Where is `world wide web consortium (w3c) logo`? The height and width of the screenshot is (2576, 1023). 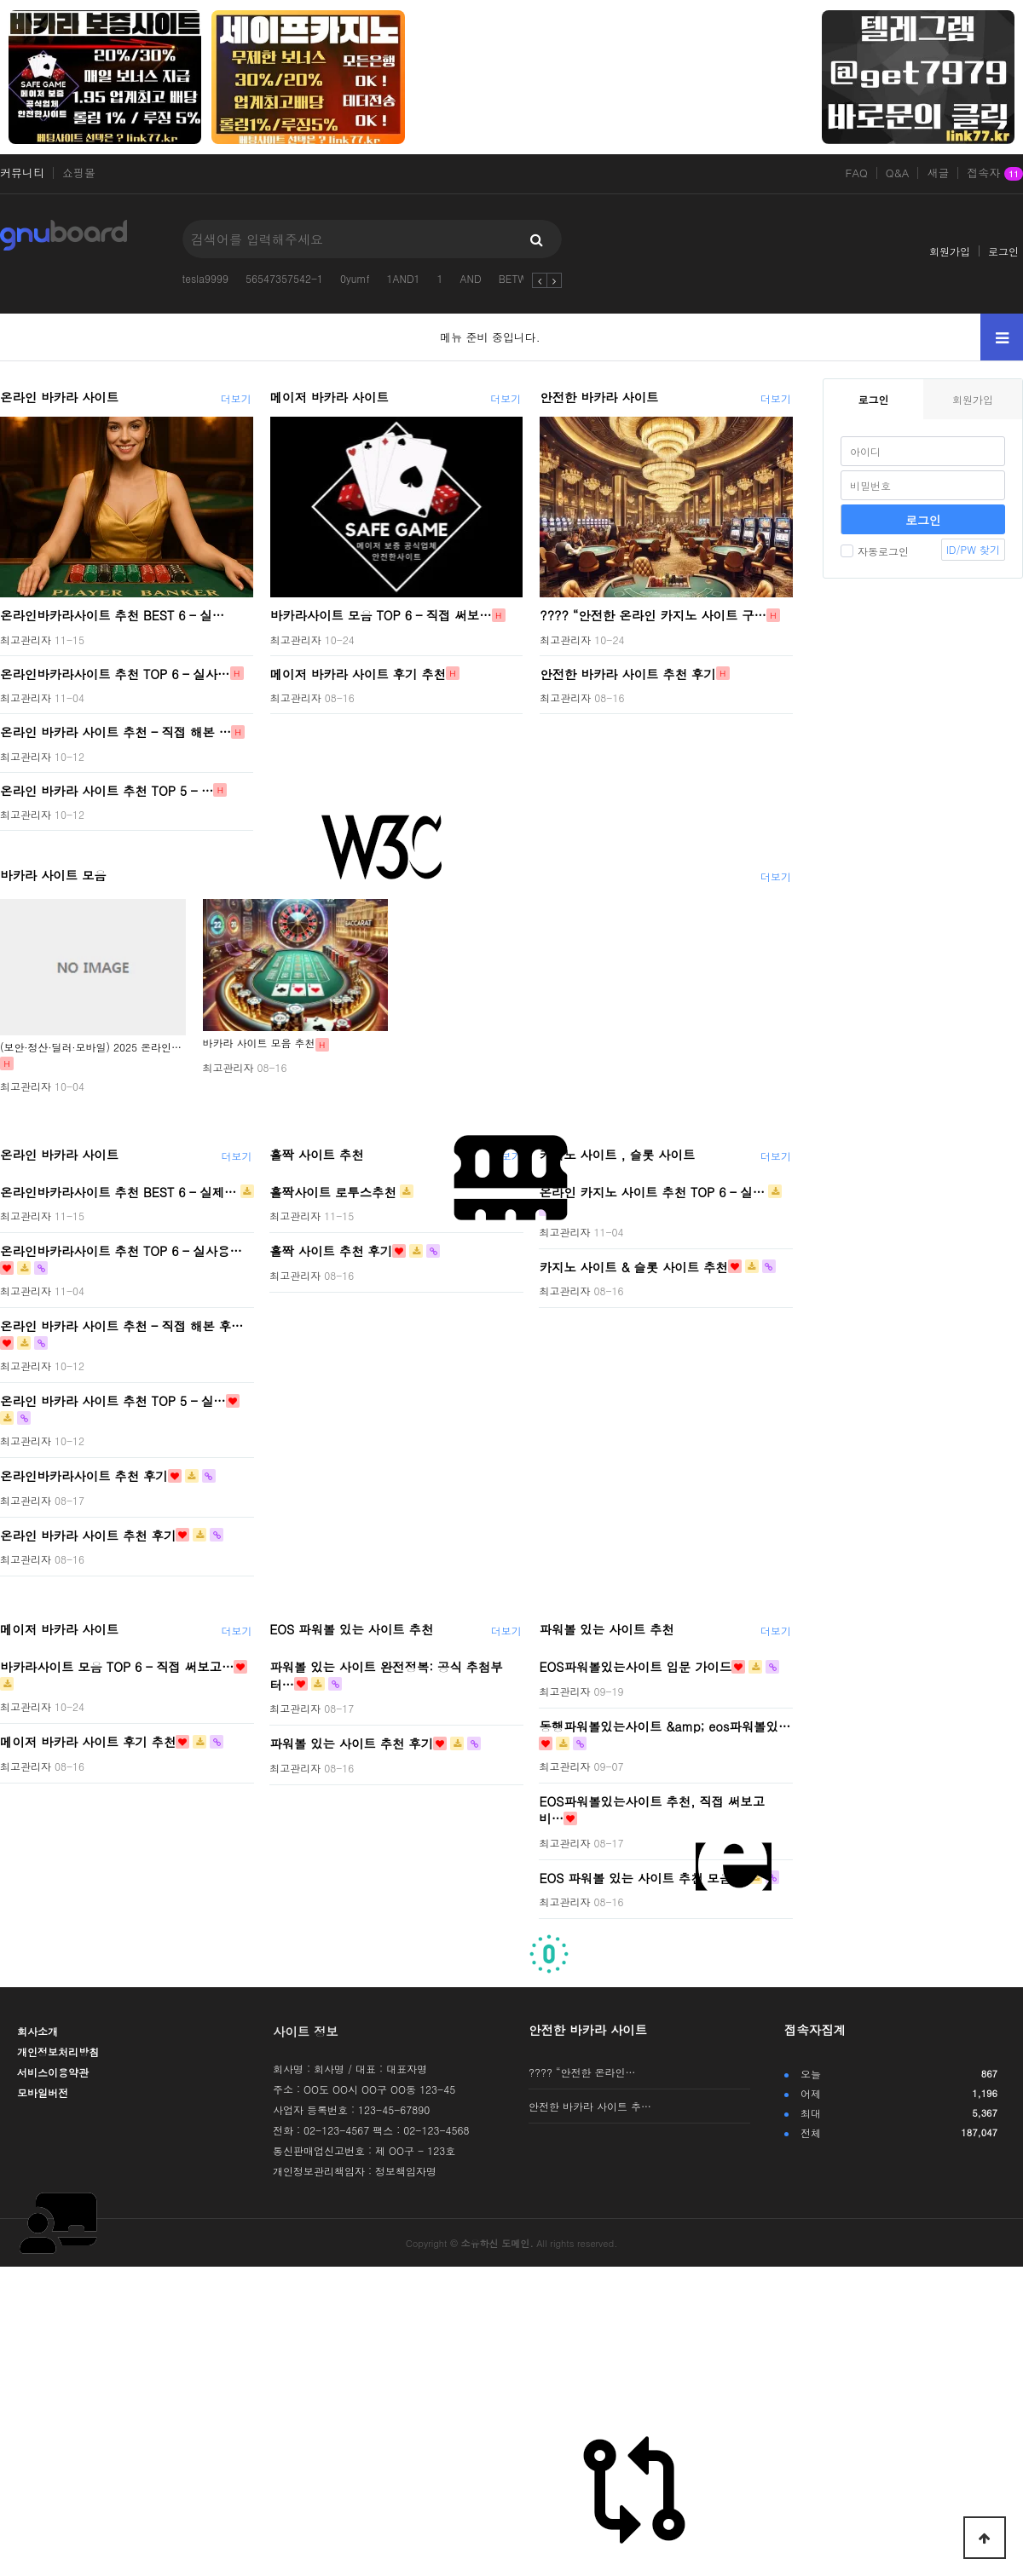 world wide web consortium (w3c) logo is located at coordinates (381, 844).